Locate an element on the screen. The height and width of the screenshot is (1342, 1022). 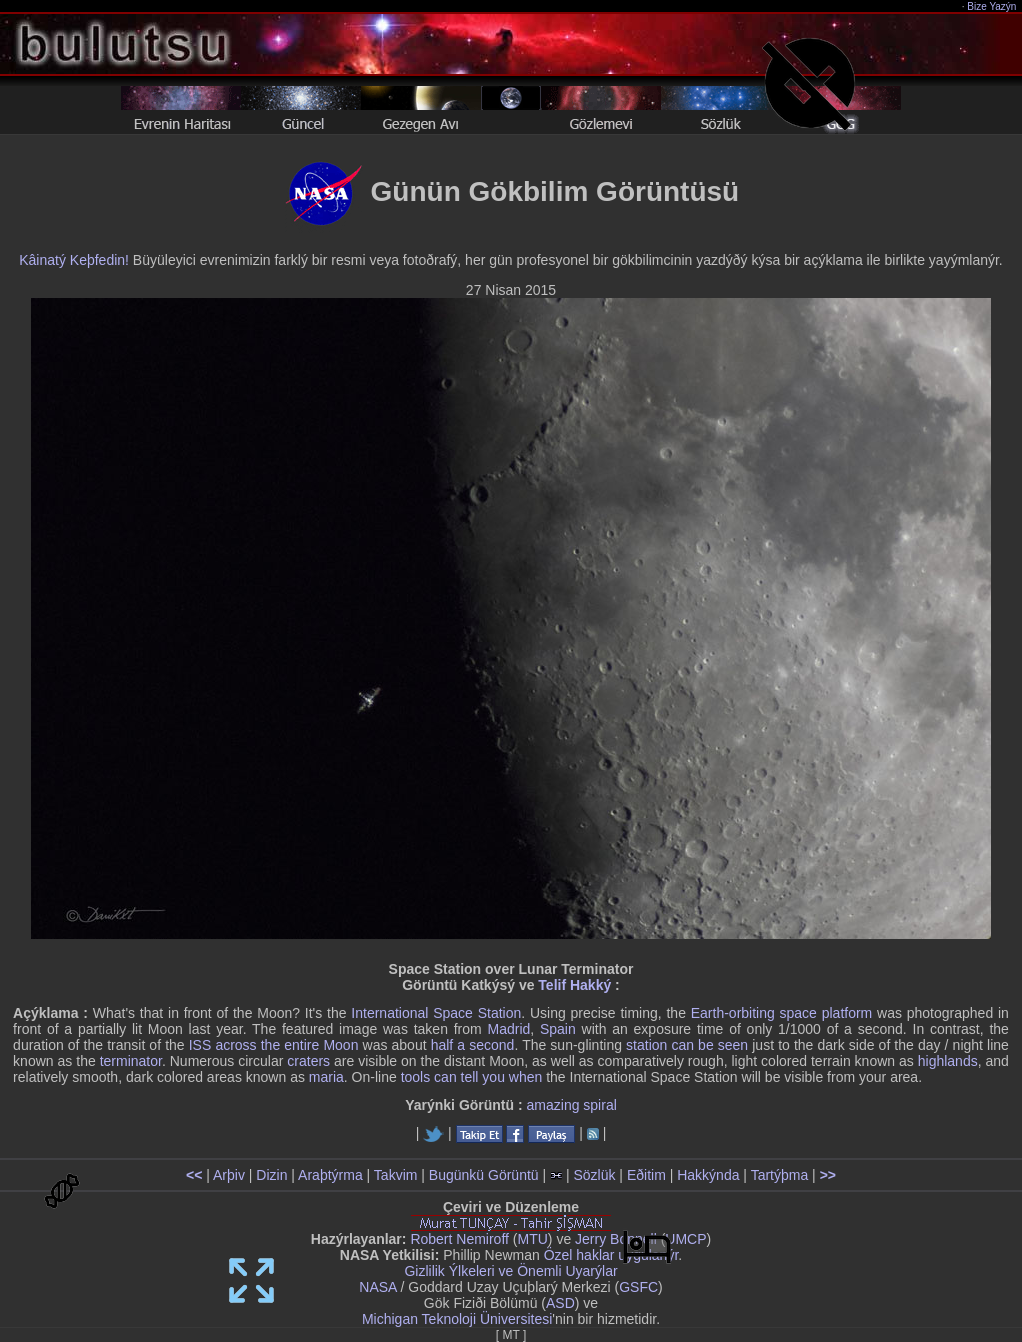
expand to fullscreen mode is located at coordinates (251, 1280).